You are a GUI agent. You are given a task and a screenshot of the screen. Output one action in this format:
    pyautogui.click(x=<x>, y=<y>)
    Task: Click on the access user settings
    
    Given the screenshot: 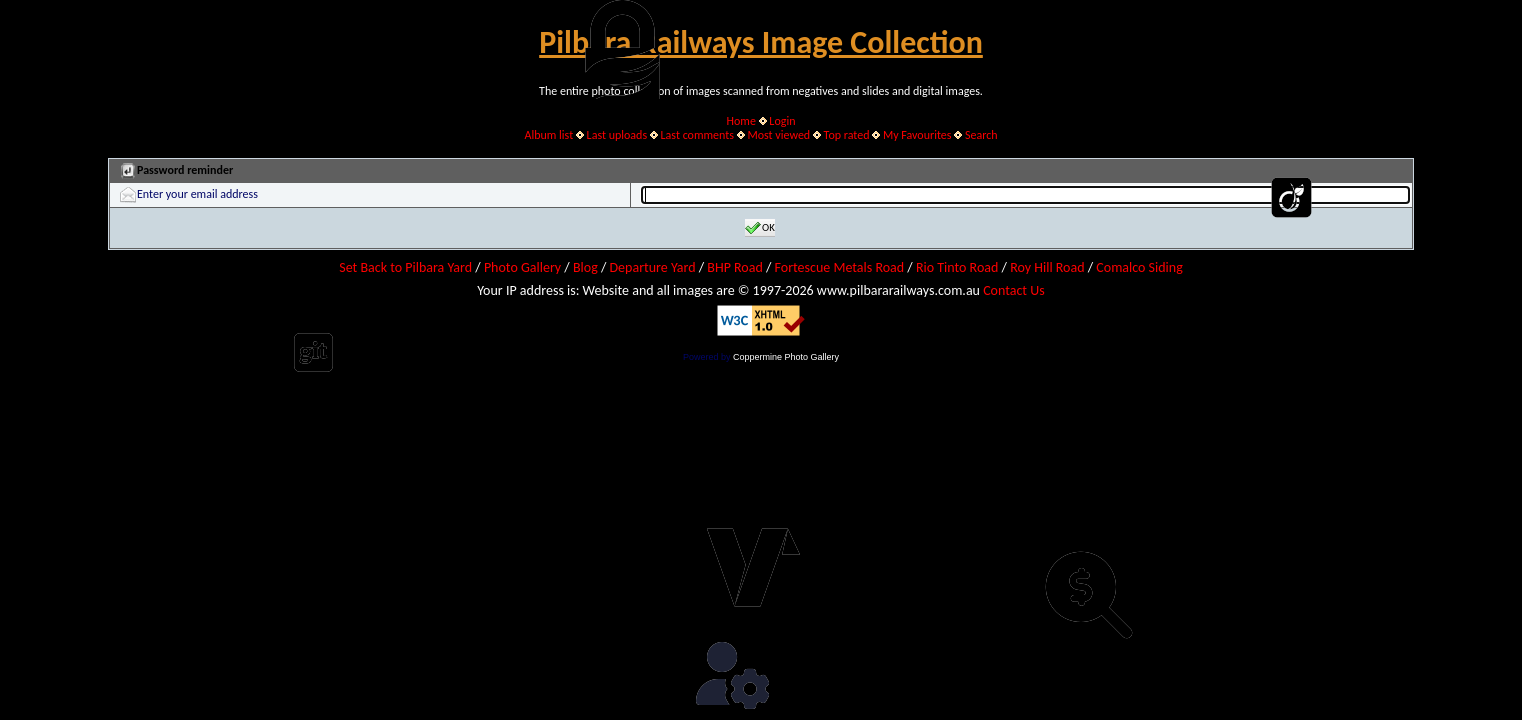 What is the action you would take?
    pyautogui.click(x=730, y=673)
    